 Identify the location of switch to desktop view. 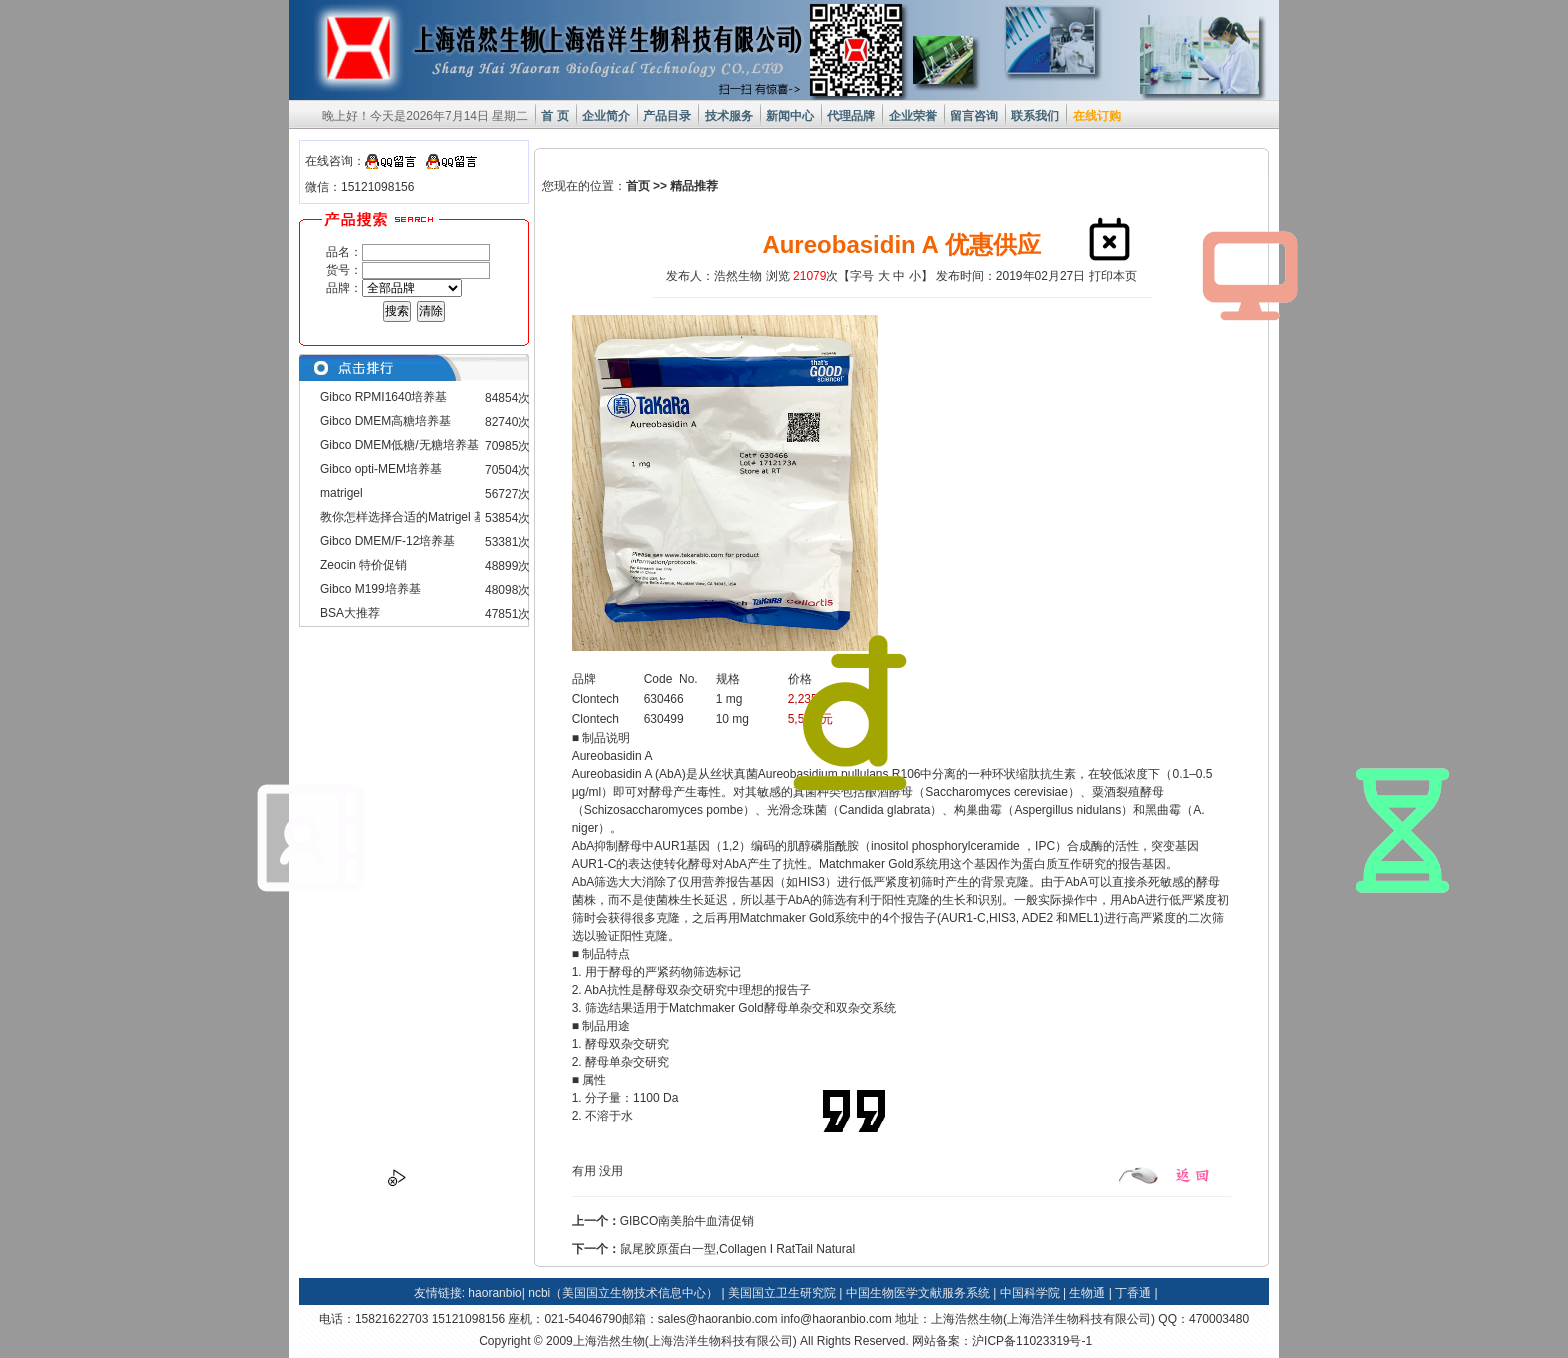
(1250, 273).